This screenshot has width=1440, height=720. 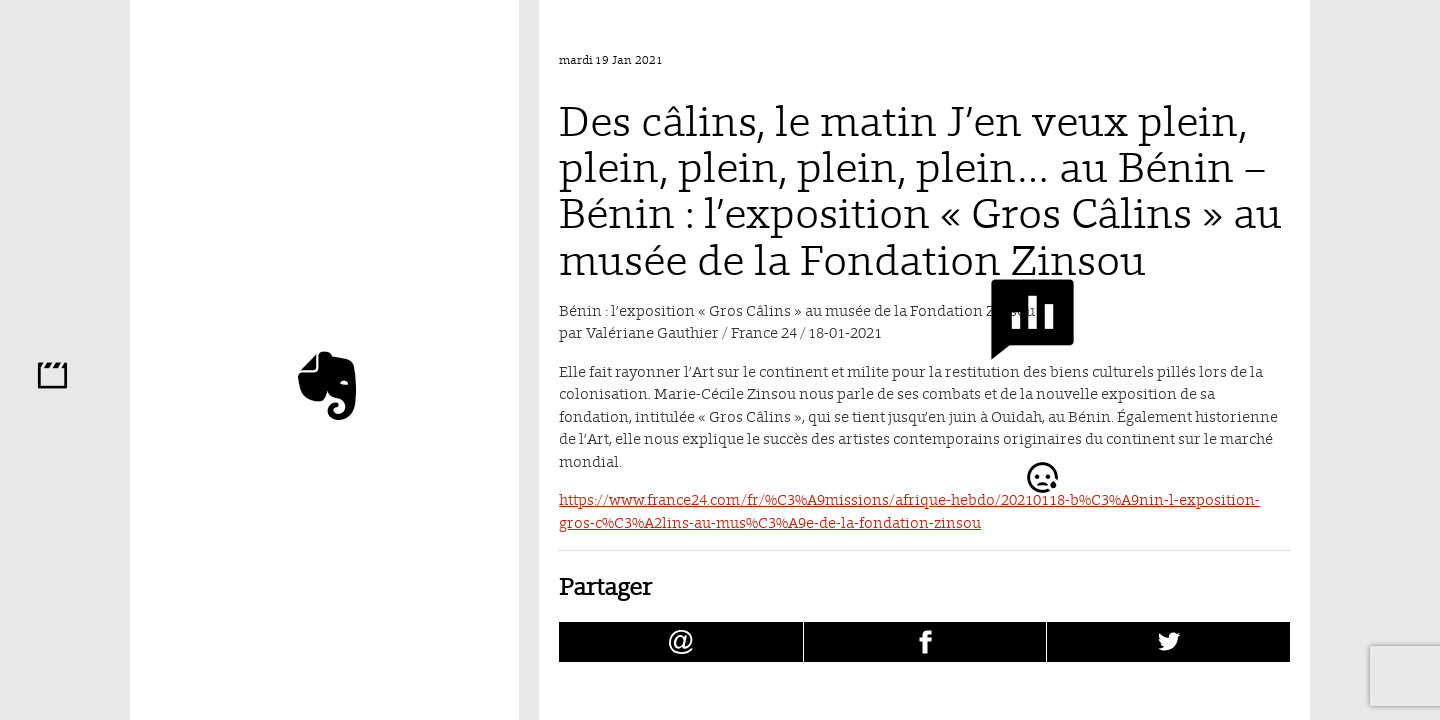 What do you see at coordinates (1032, 316) in the screenshot?
I see `view poll results in a conversation` at bounding box center [1032, 316].